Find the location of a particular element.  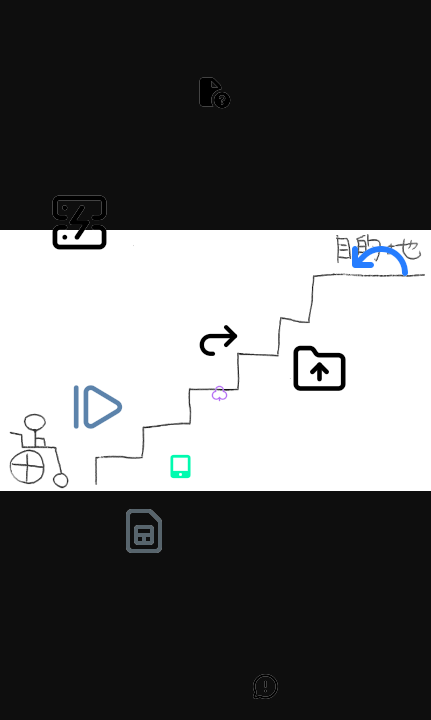

indicates server failure or crash is located at coordinates (79, 222).